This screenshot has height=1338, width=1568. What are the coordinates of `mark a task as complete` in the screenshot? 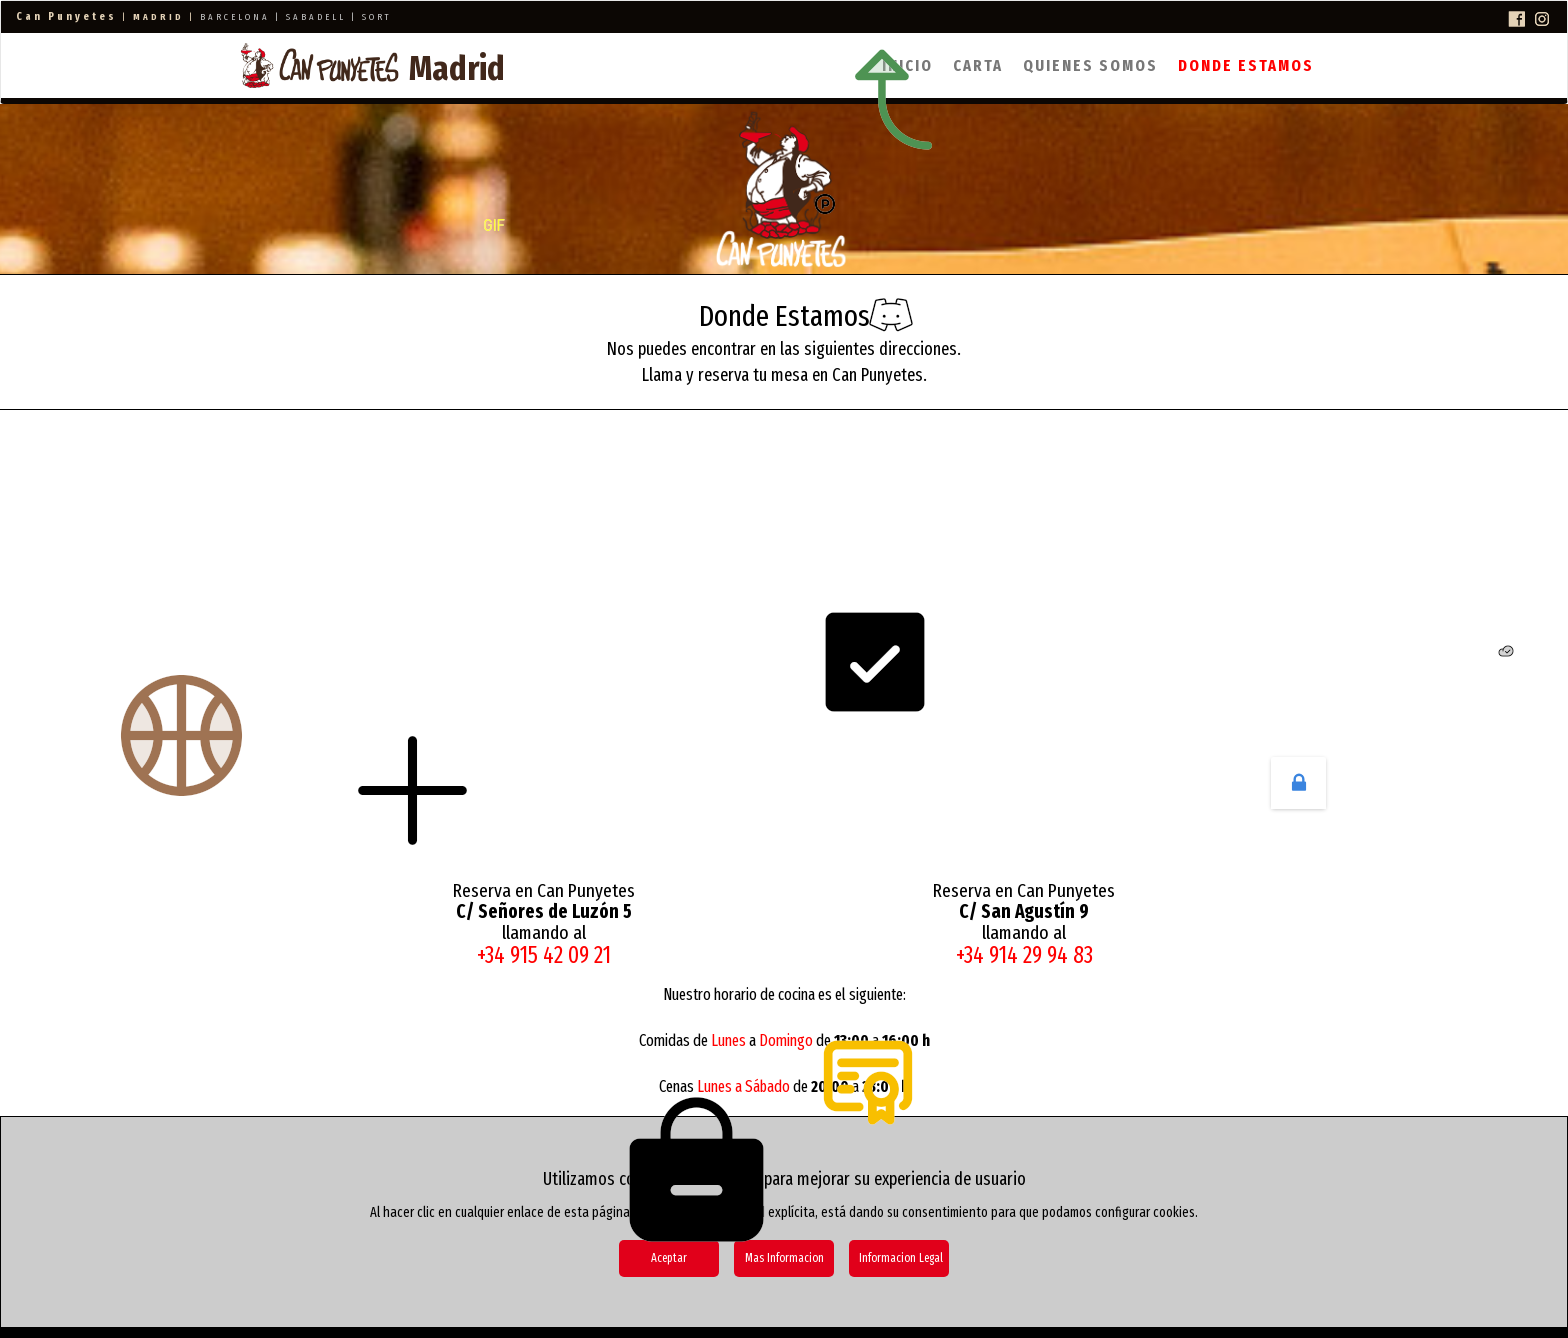 It's located at (875, 662).